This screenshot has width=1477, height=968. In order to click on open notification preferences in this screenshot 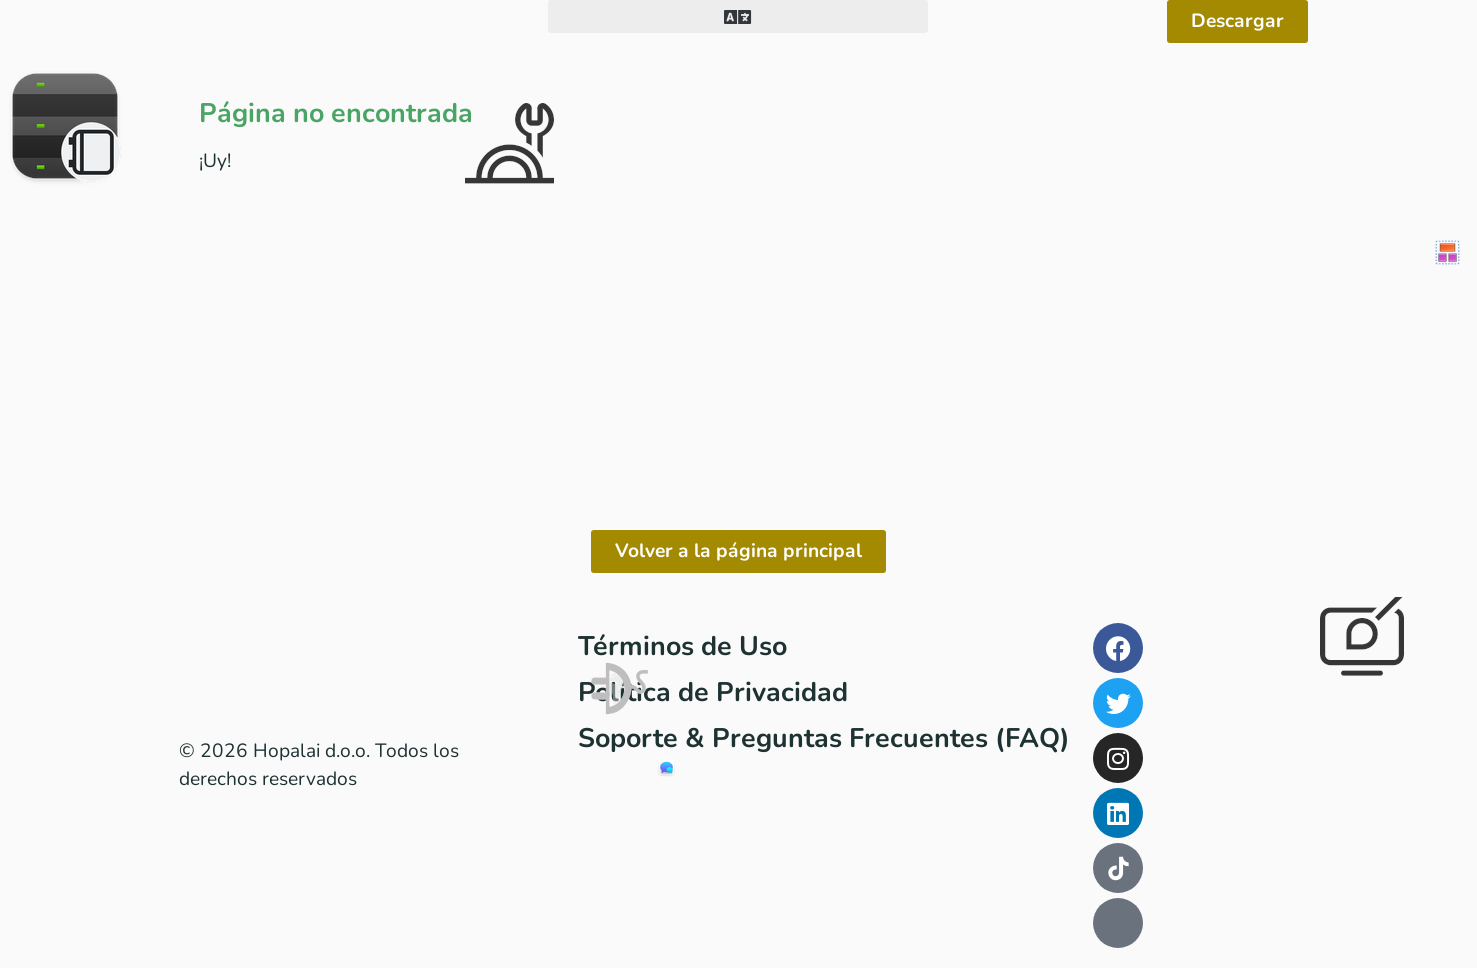, I will do `click(666, 767)`.